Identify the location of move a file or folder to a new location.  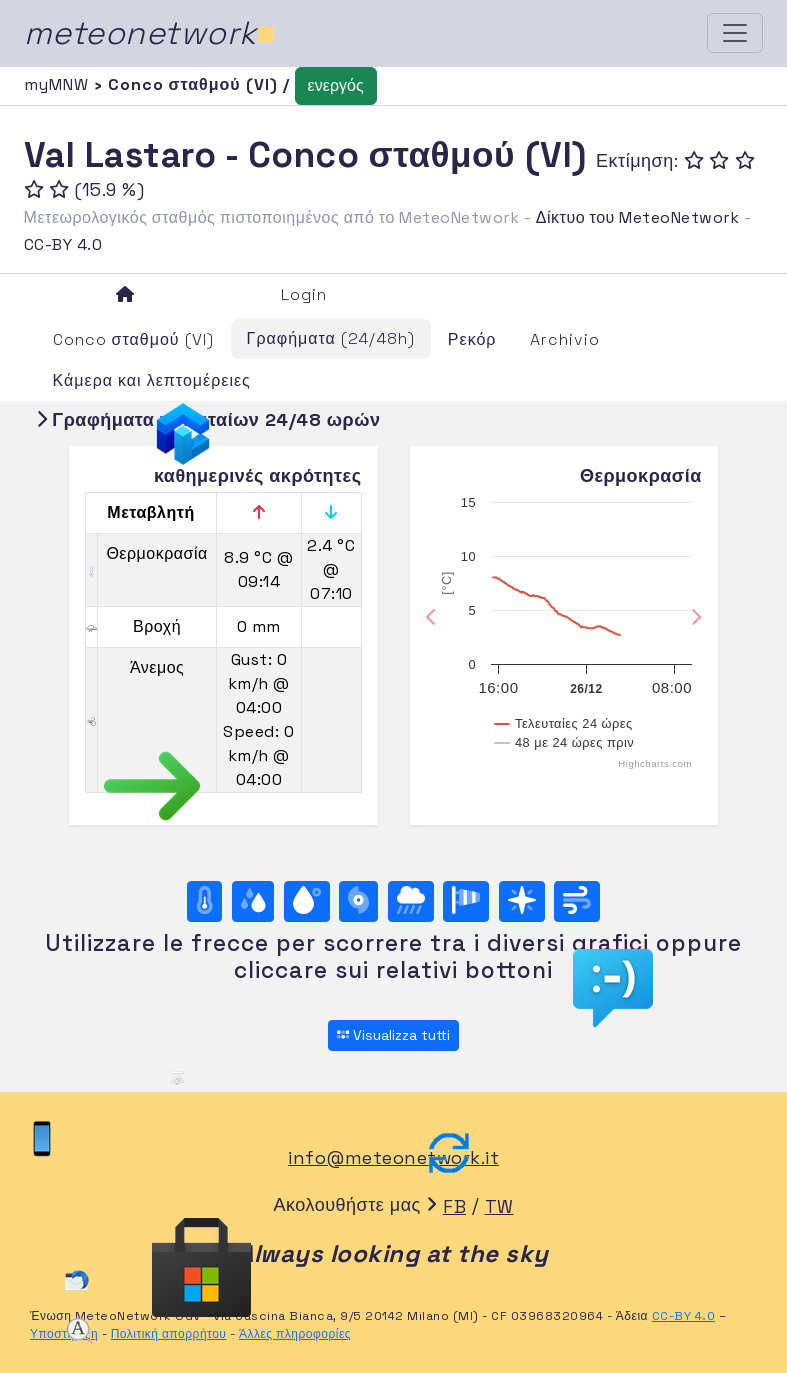
(152, 786).